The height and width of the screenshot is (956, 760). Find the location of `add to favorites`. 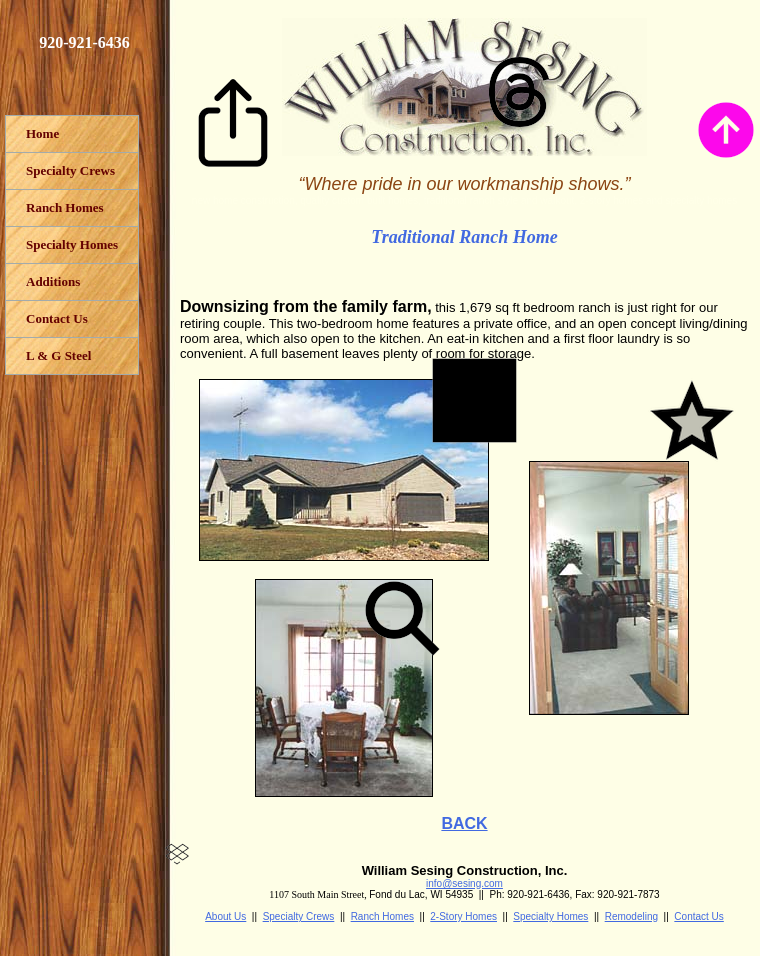

add to favorites is located at coordinates (692, 422).